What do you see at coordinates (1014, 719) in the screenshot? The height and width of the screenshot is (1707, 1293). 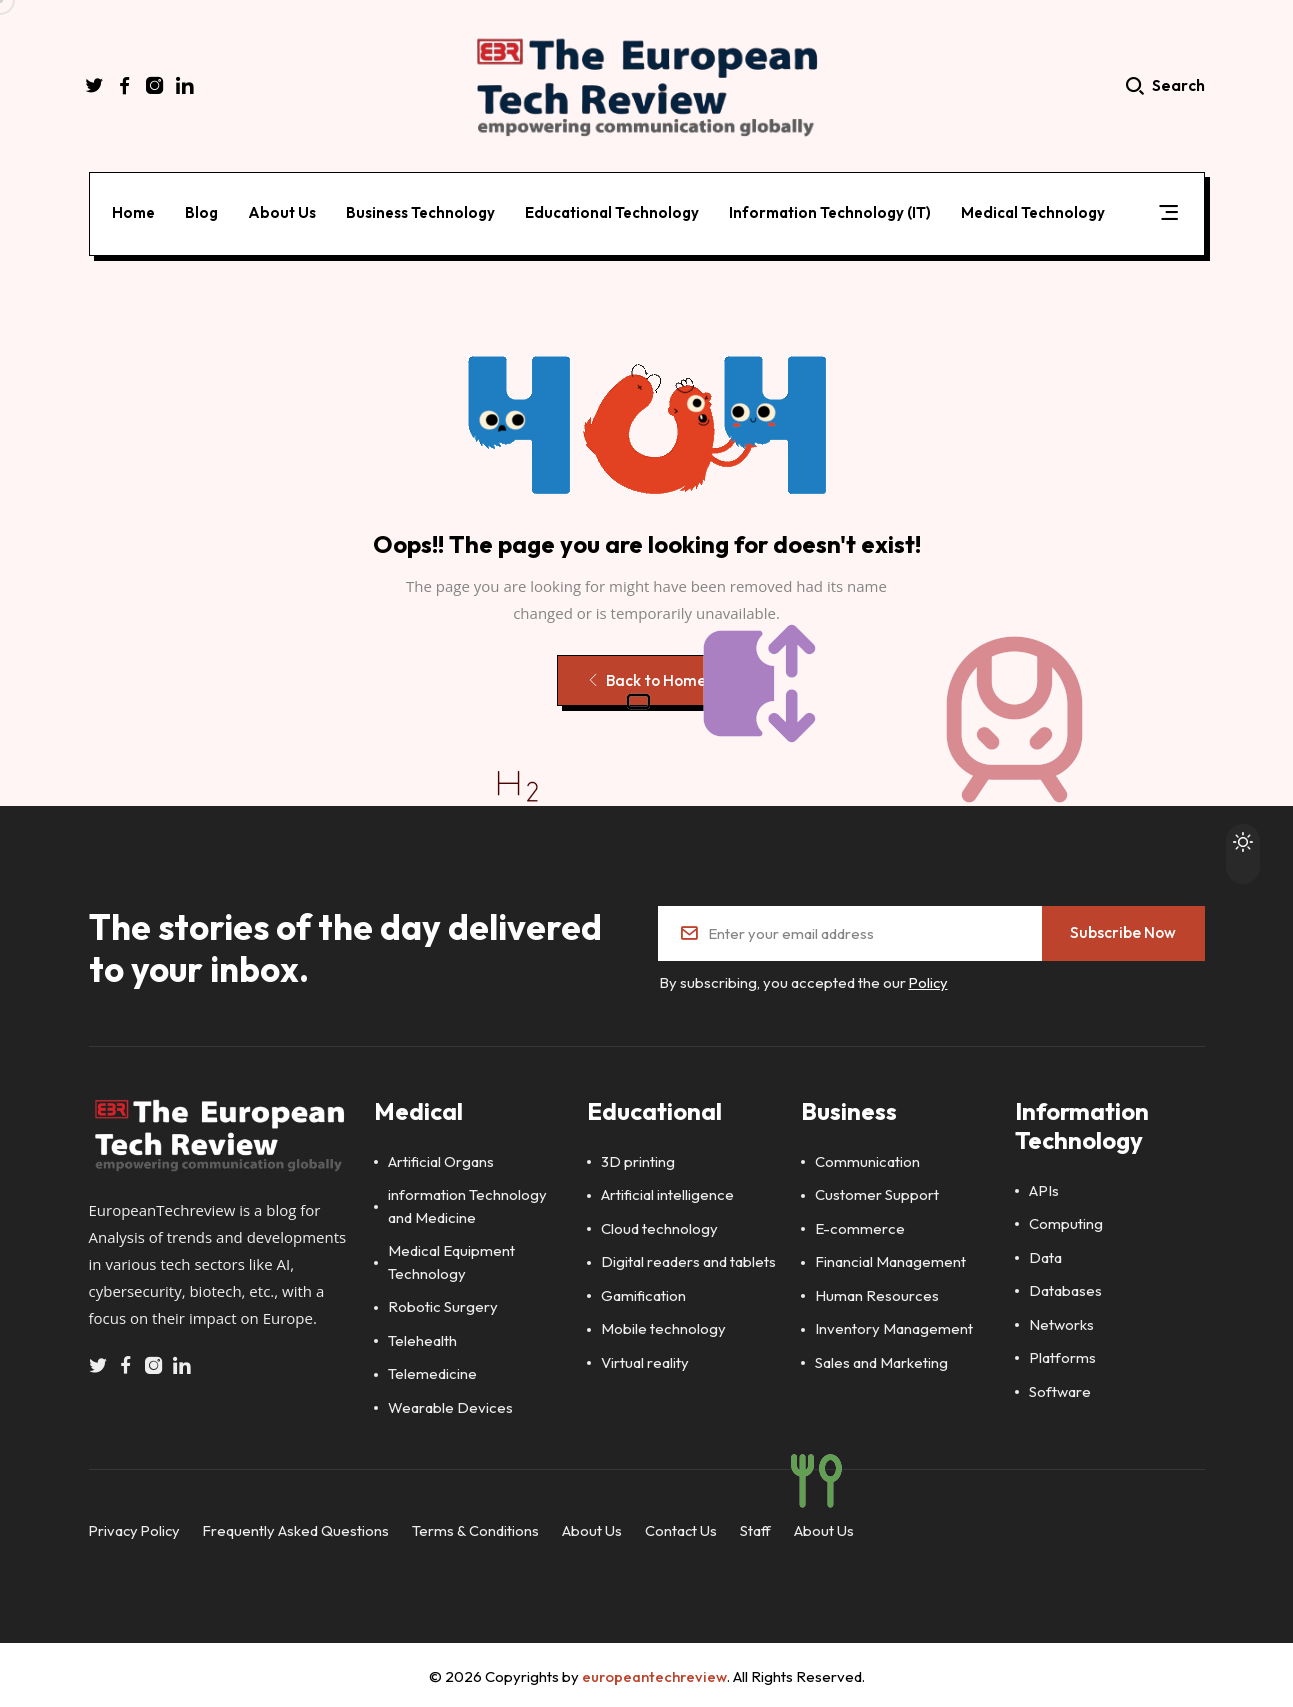 I see `view train or rail transit options` at bounding box center [1014, 719].